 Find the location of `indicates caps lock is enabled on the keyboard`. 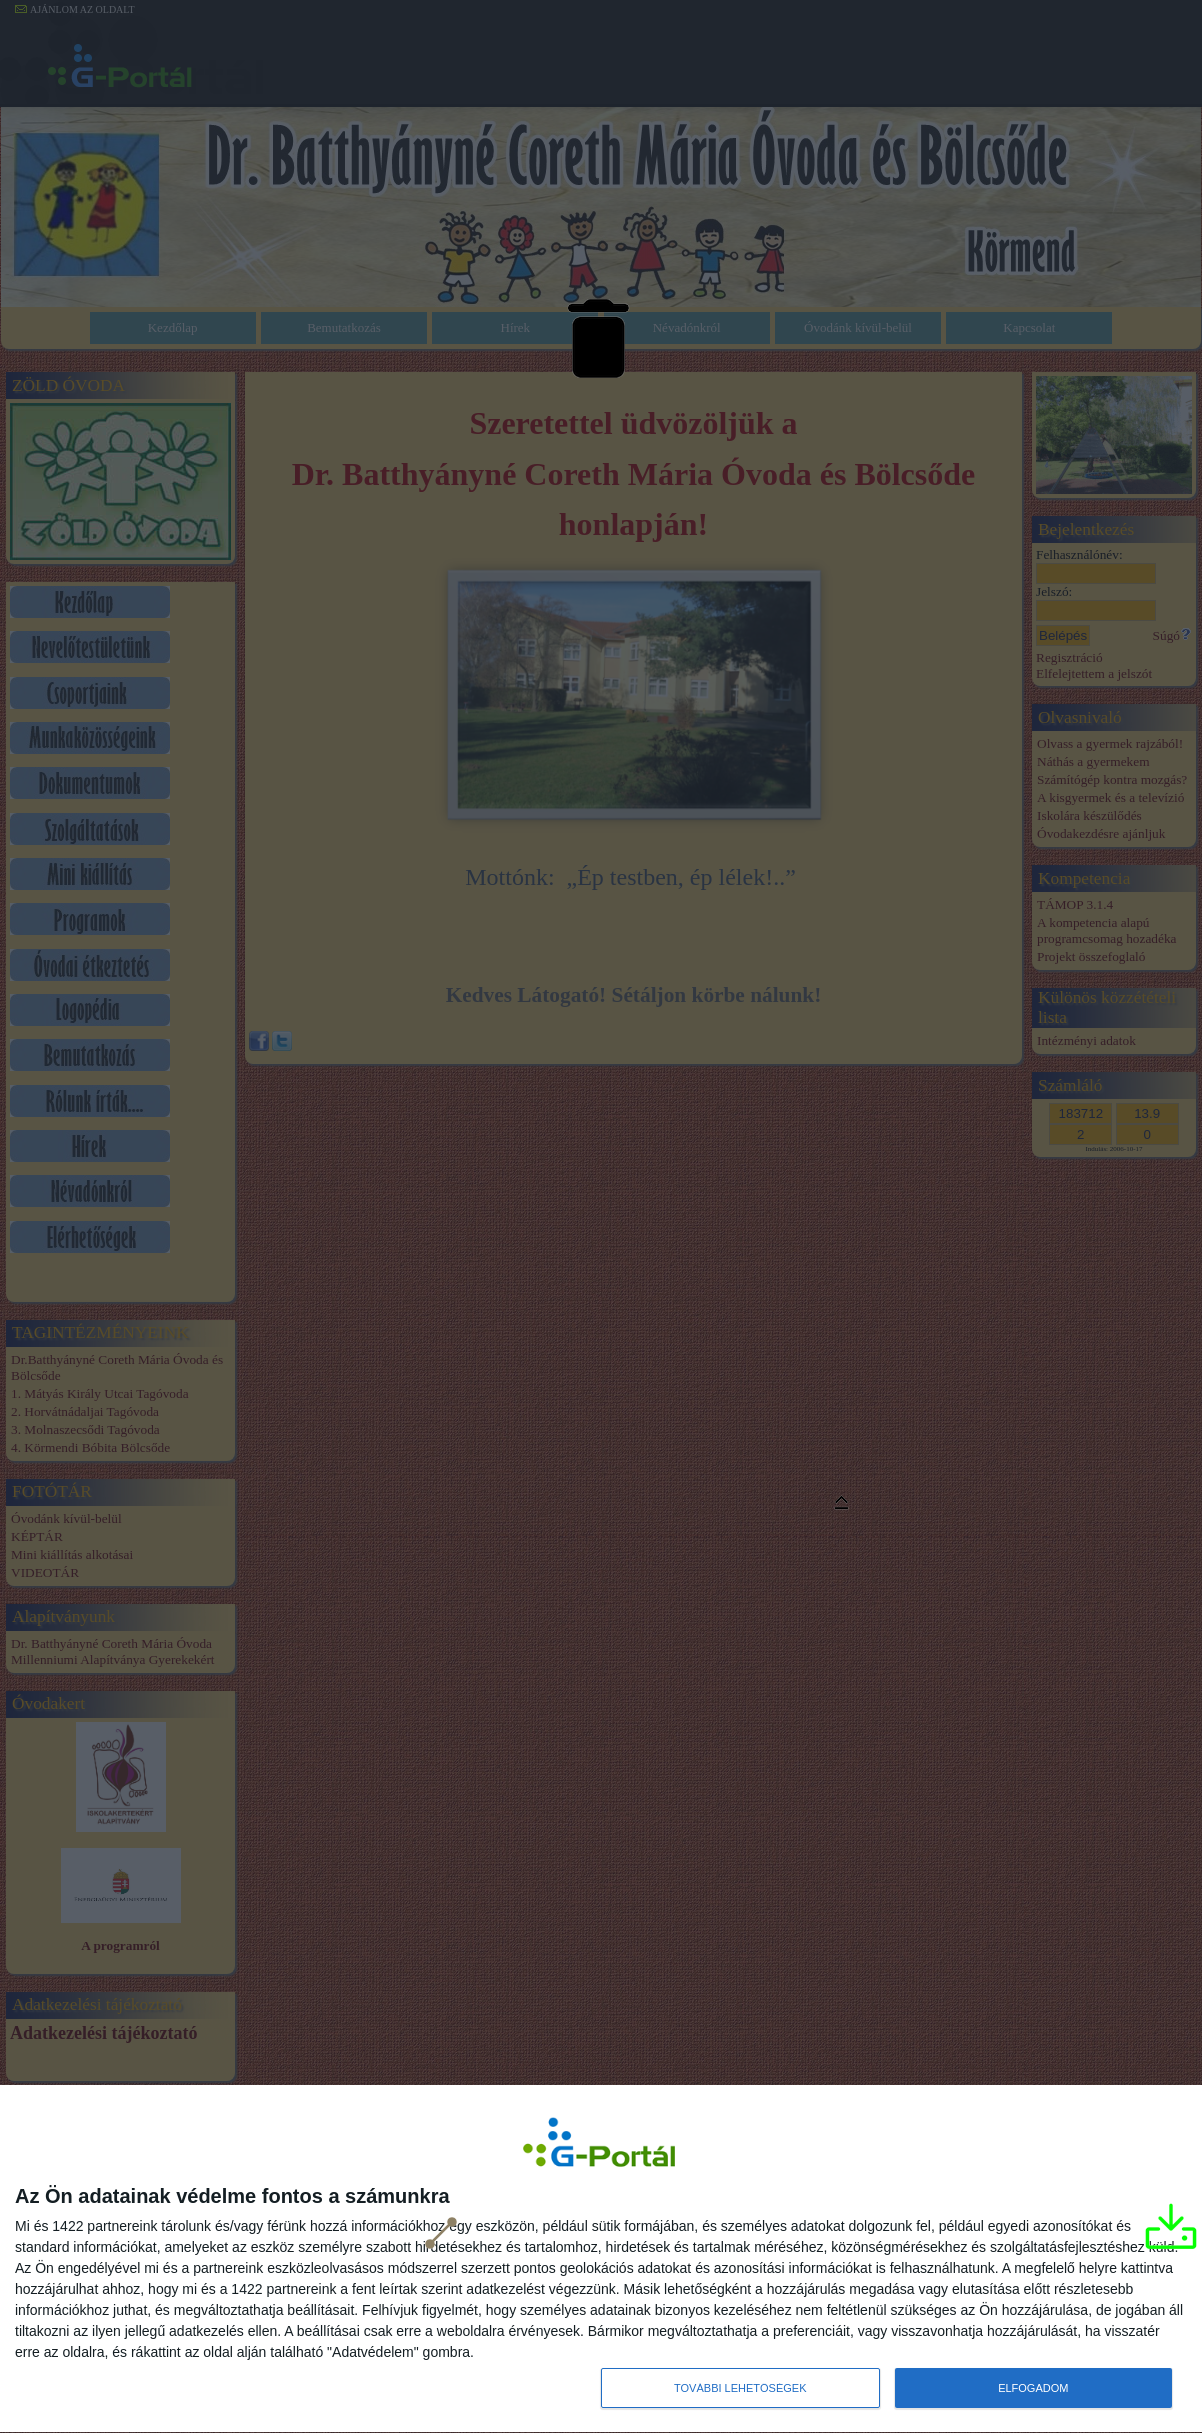

indicates caps lock is enabled on the keyboard is located at coordinates (841, 1502).